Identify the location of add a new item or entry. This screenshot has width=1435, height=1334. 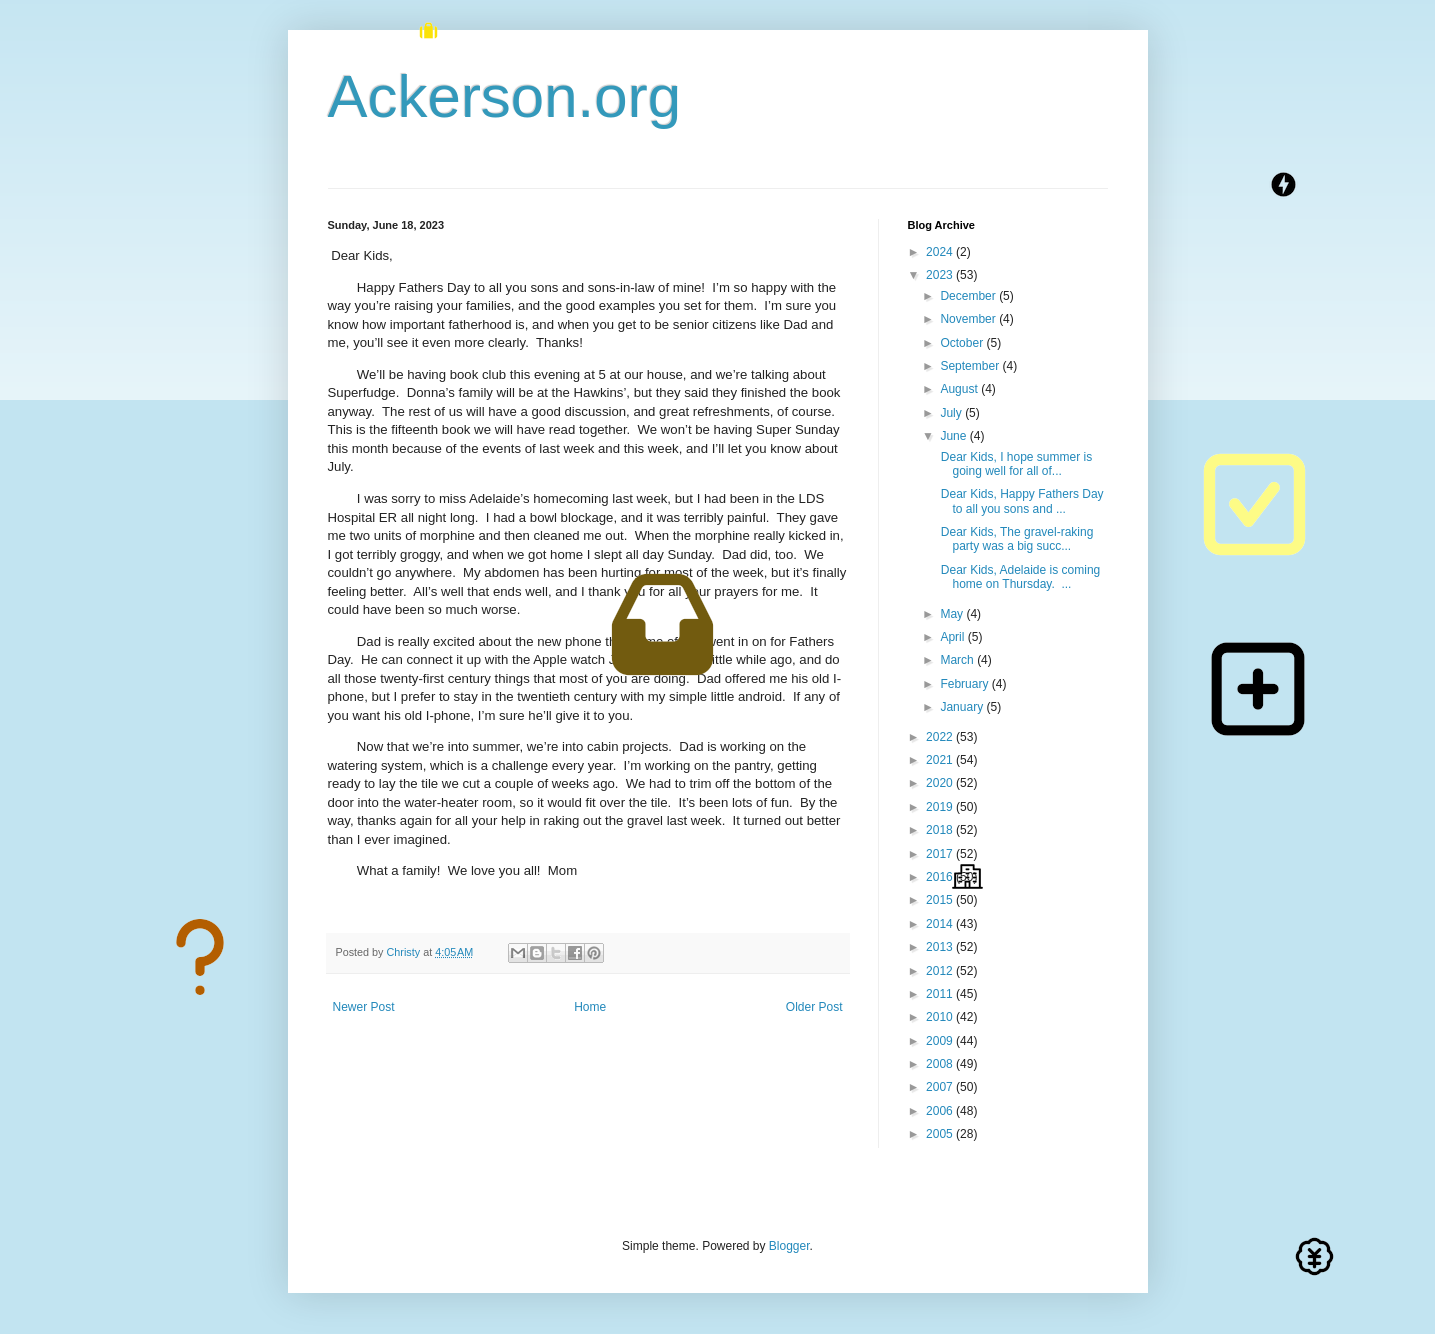
(1258, 689).